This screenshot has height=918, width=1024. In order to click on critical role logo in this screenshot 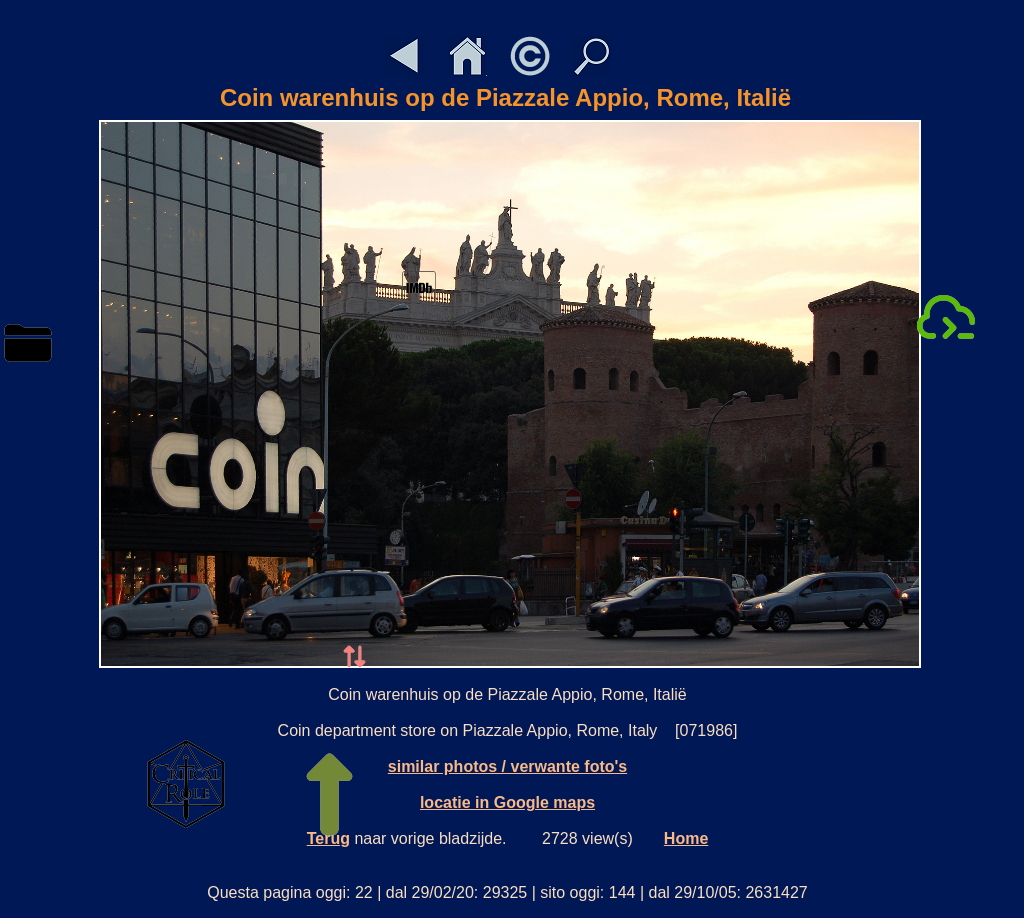, I will do `click(186, 784)`.